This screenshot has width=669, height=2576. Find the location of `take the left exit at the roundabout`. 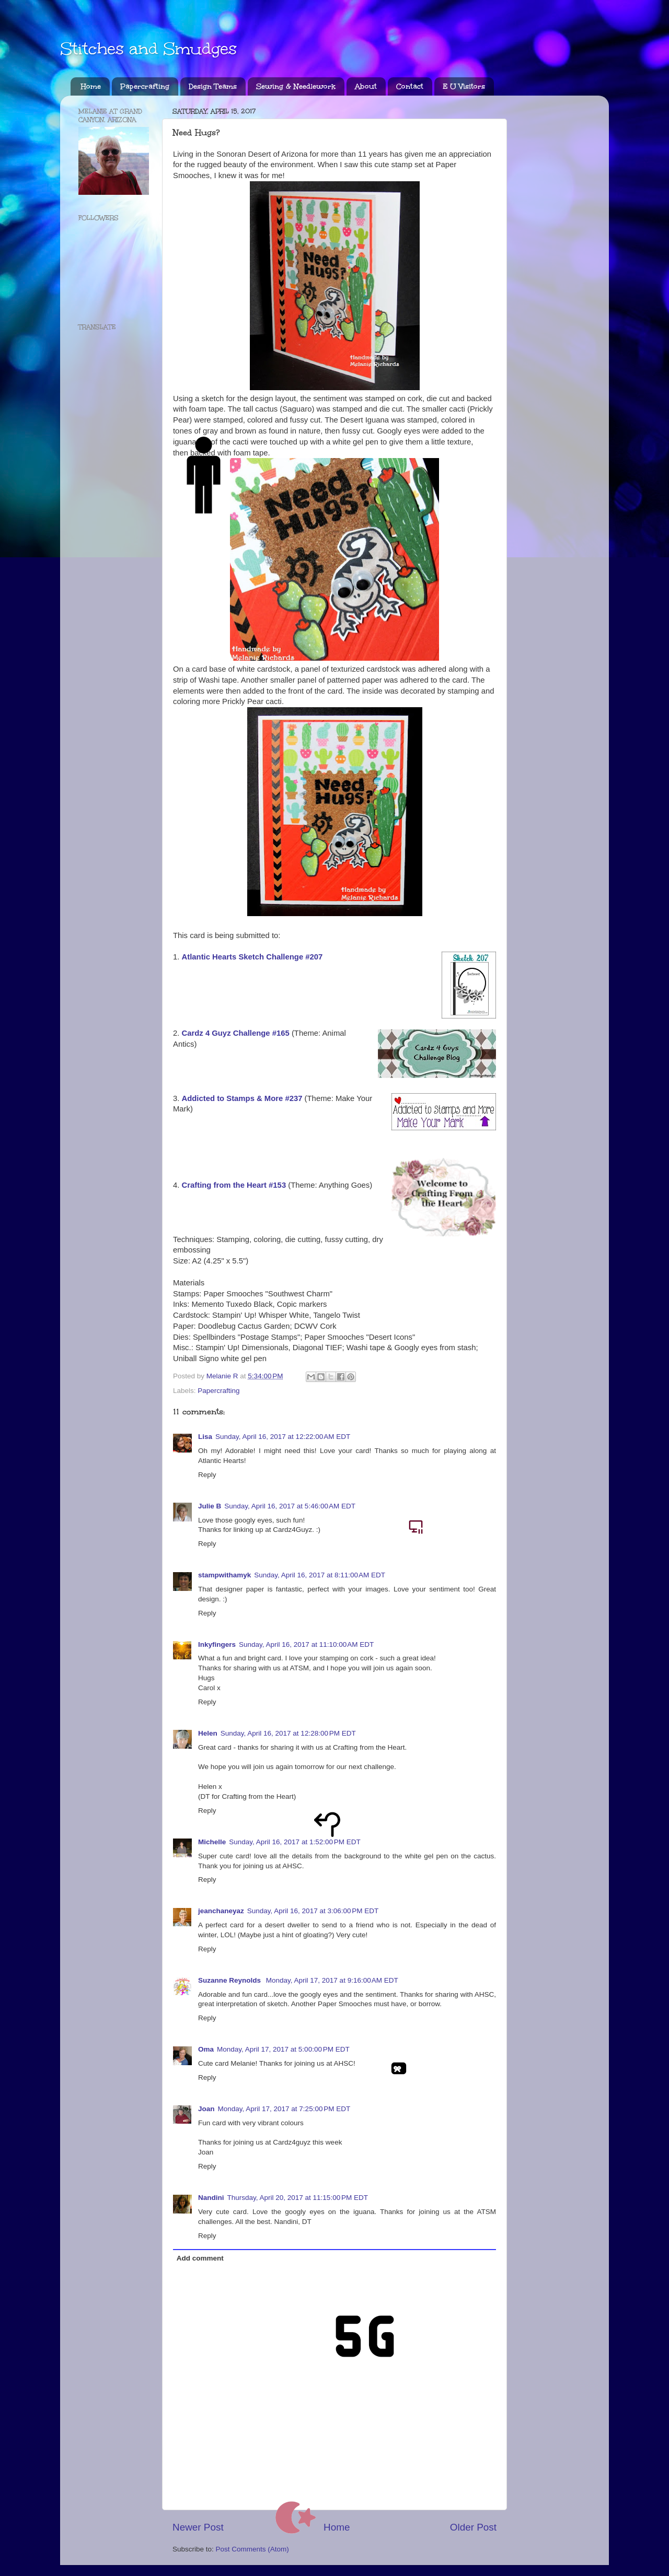

take the left exit at the roundabout is located at coordinates (327, 1824).